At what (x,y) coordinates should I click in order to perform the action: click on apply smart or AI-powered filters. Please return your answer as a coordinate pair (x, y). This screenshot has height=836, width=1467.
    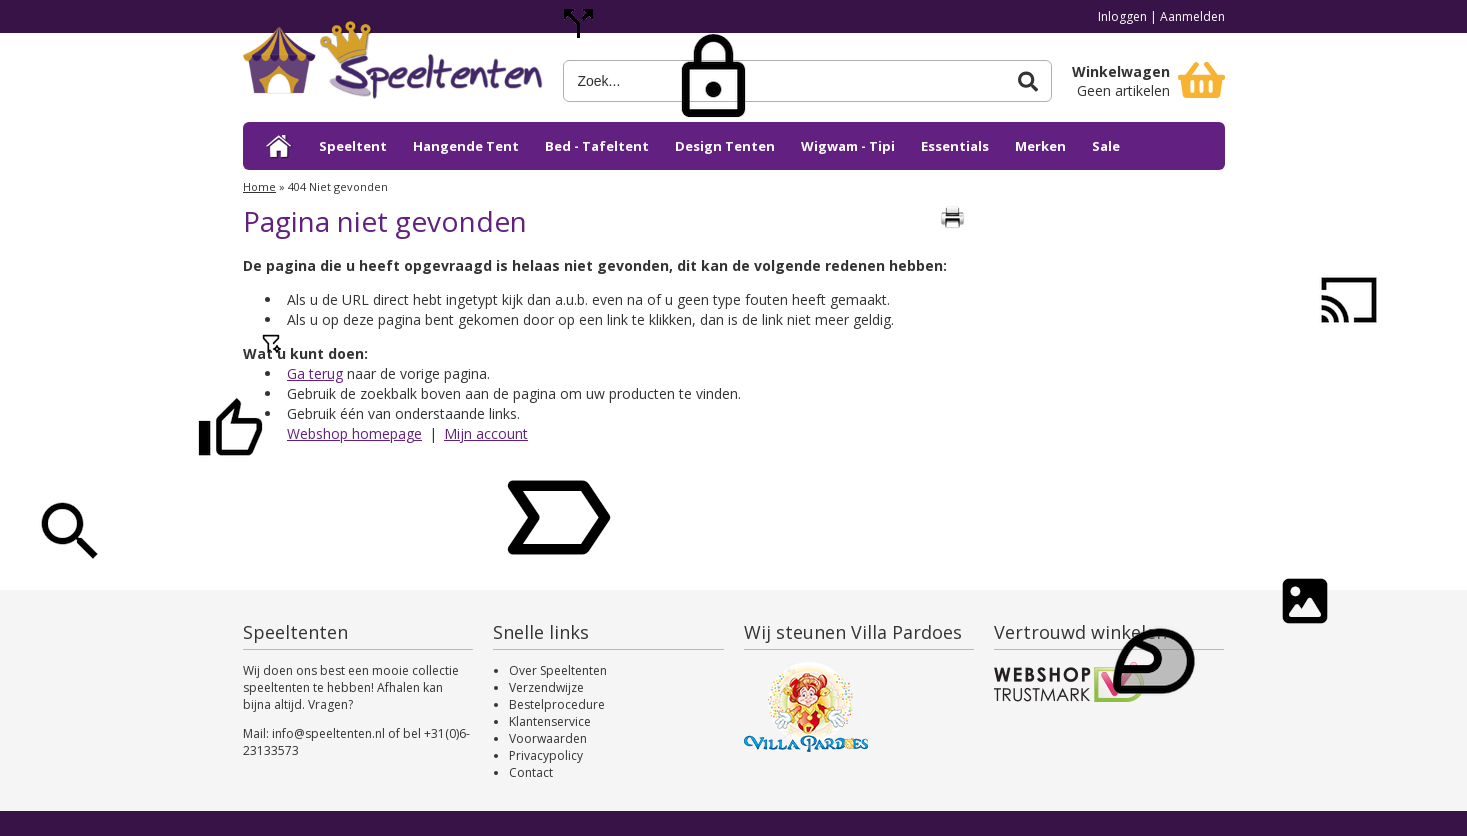
    Looking at the image, I should click on (271, 343).